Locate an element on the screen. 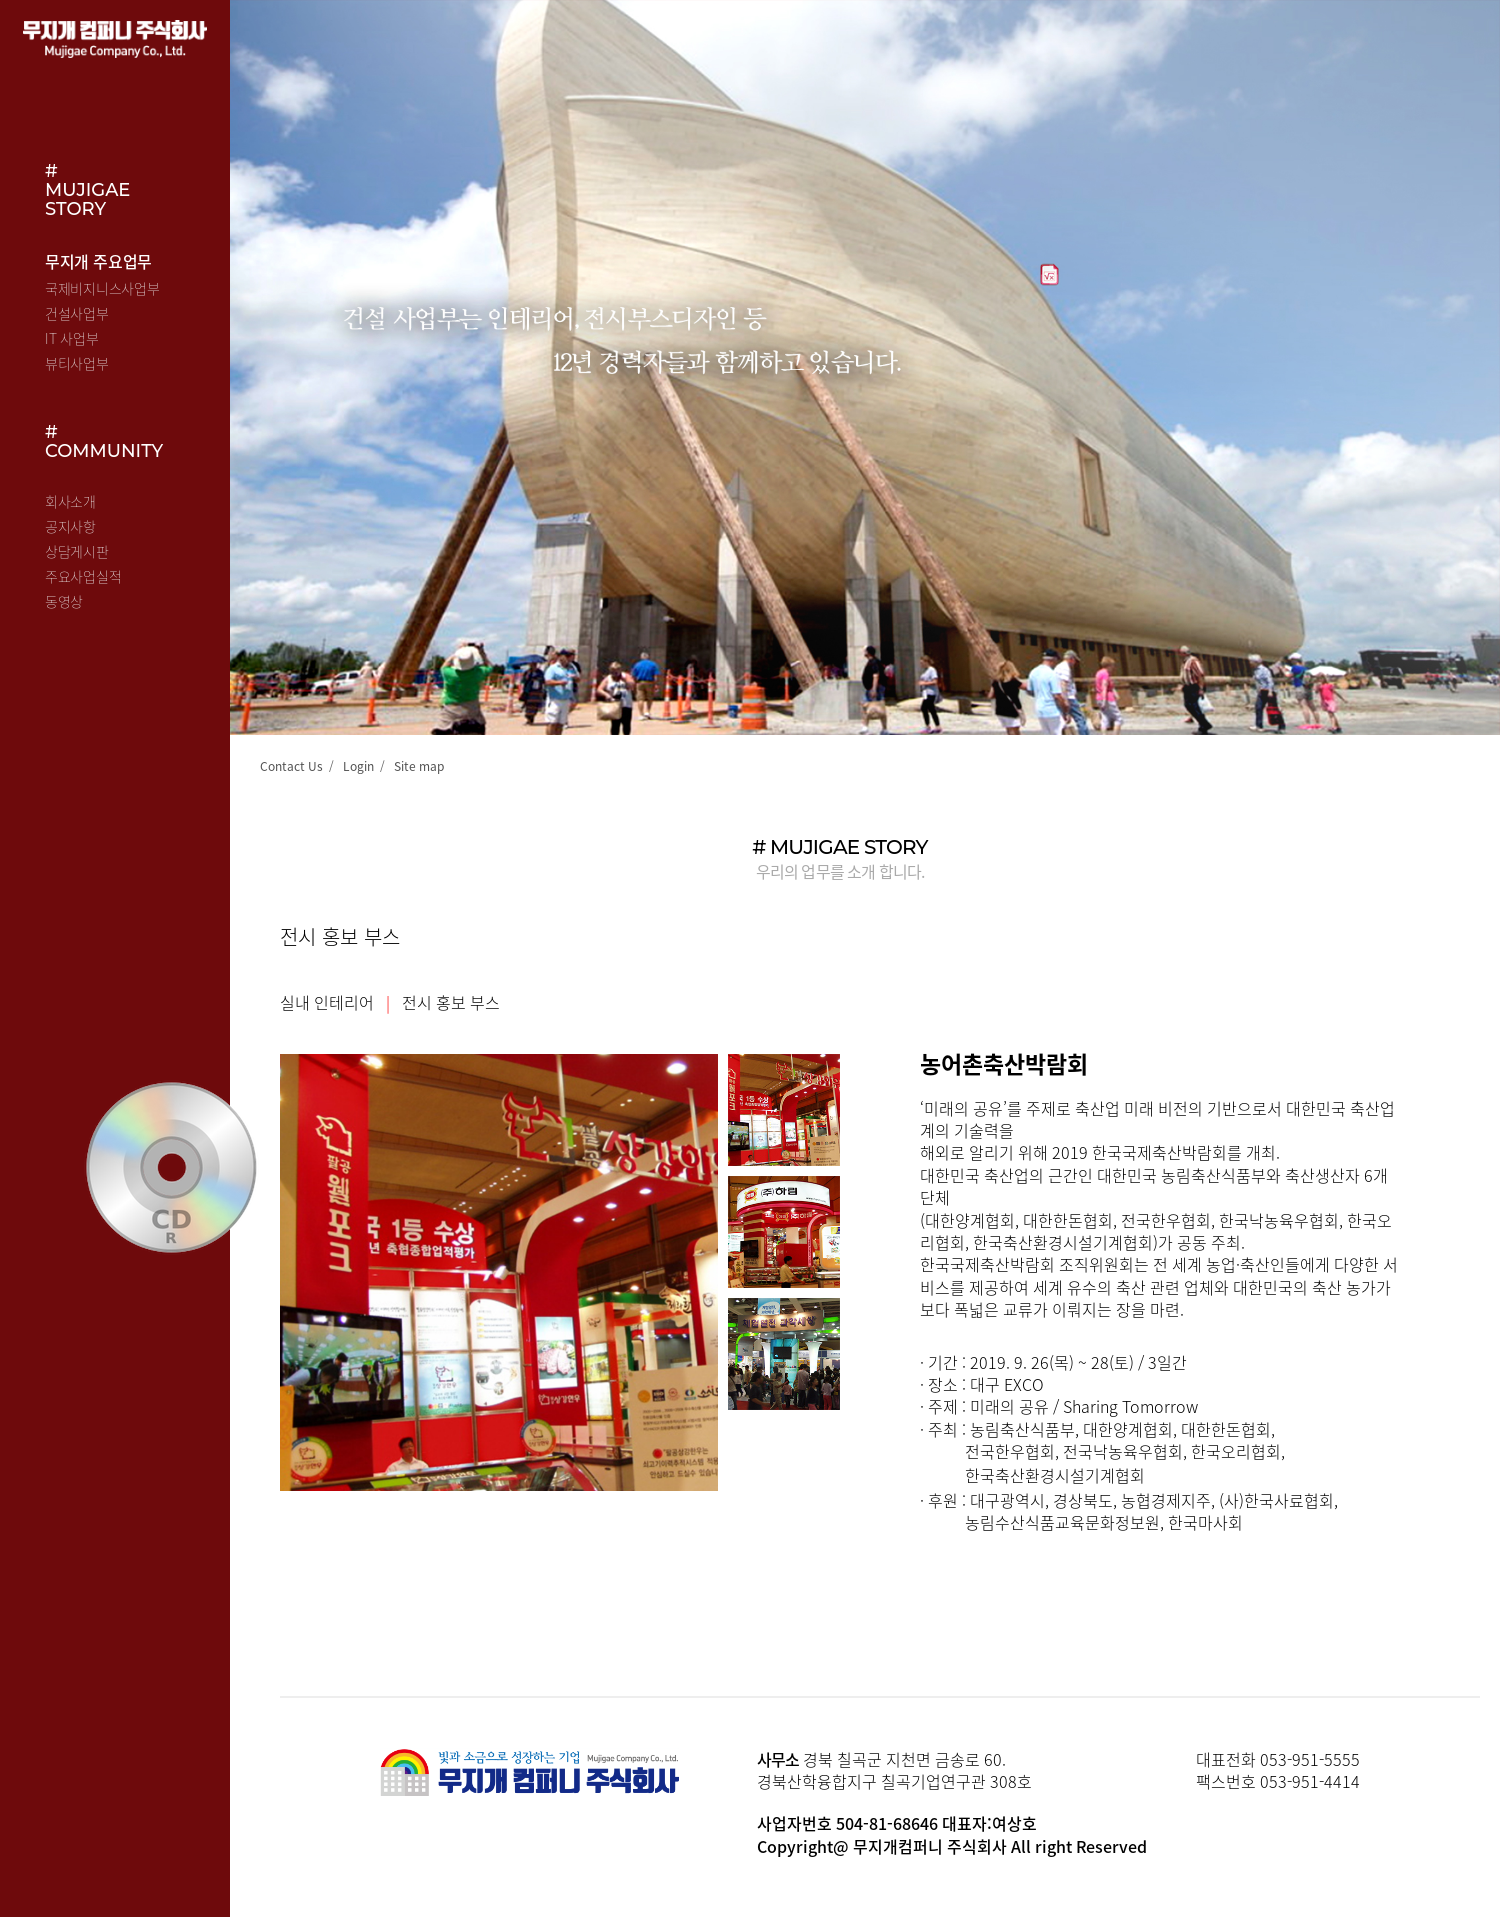 This screenshot has width=1500, height=1917. open a formula template file is located at coordinates (1049, 274).